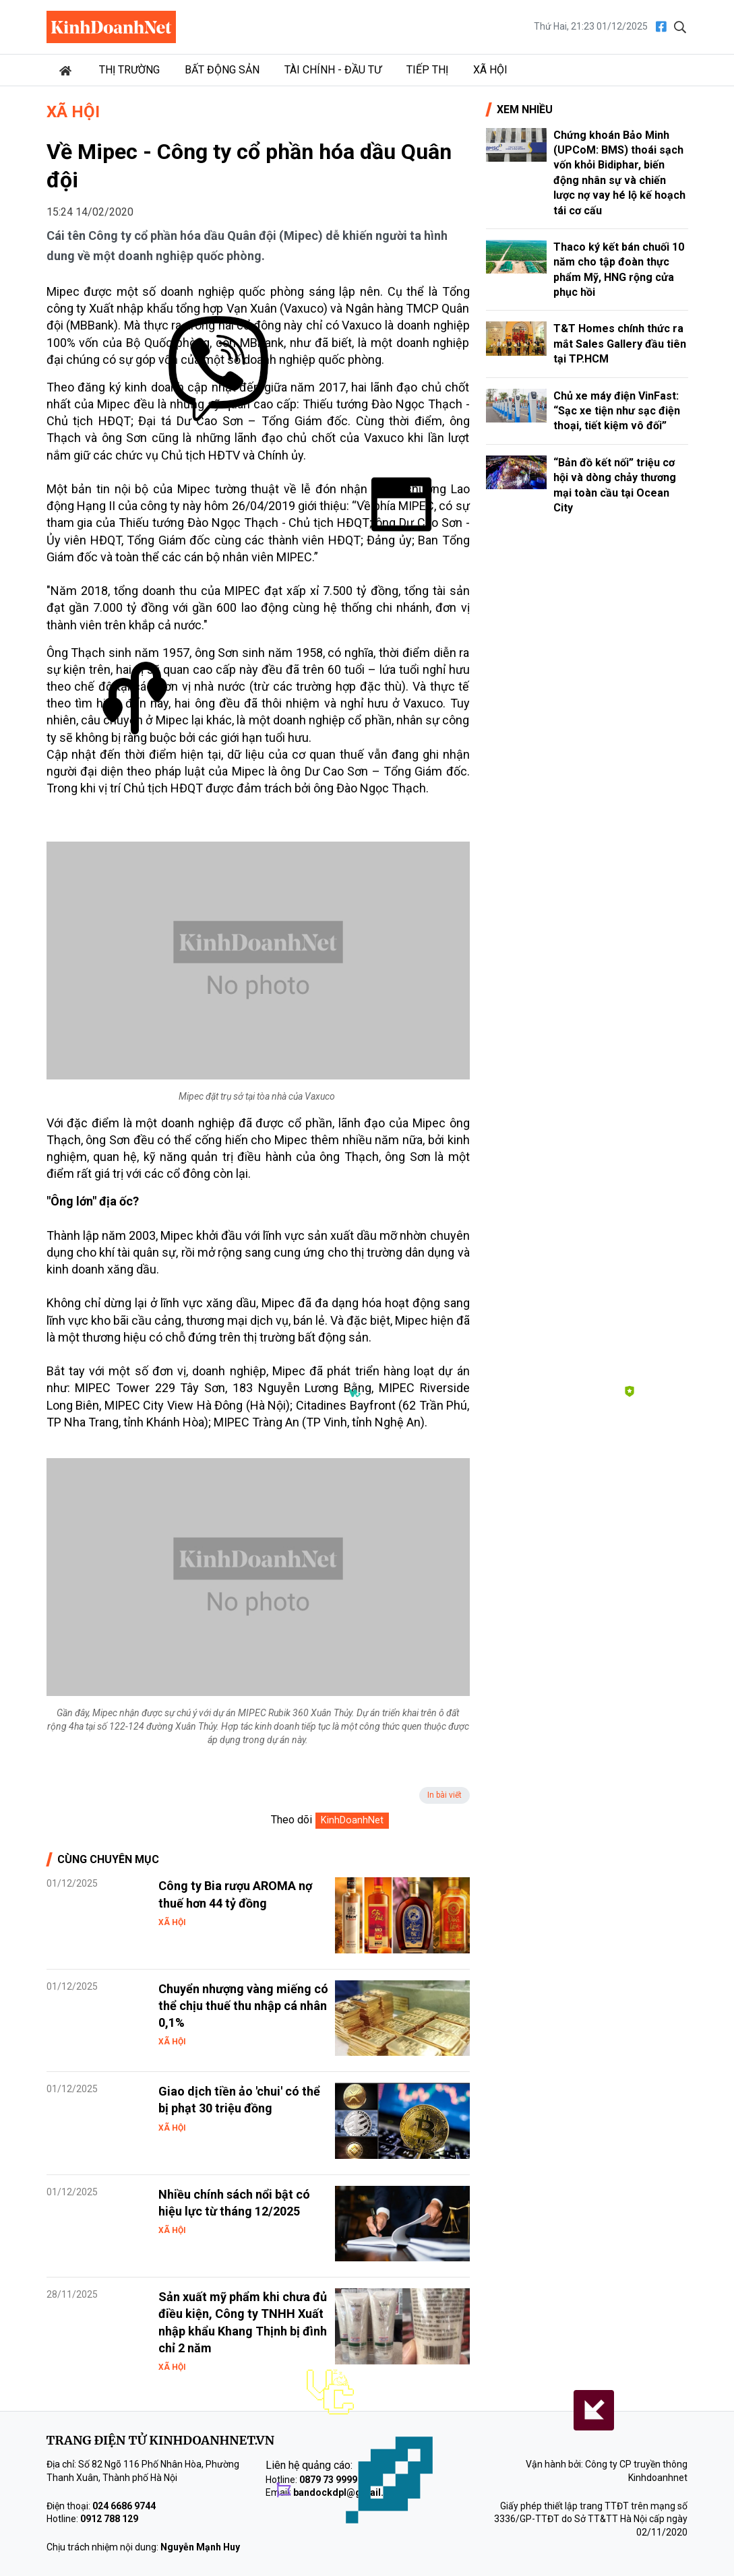 This screenshot has width=734, height=2576. I want to click on open a new browser window, so click(401, 504).